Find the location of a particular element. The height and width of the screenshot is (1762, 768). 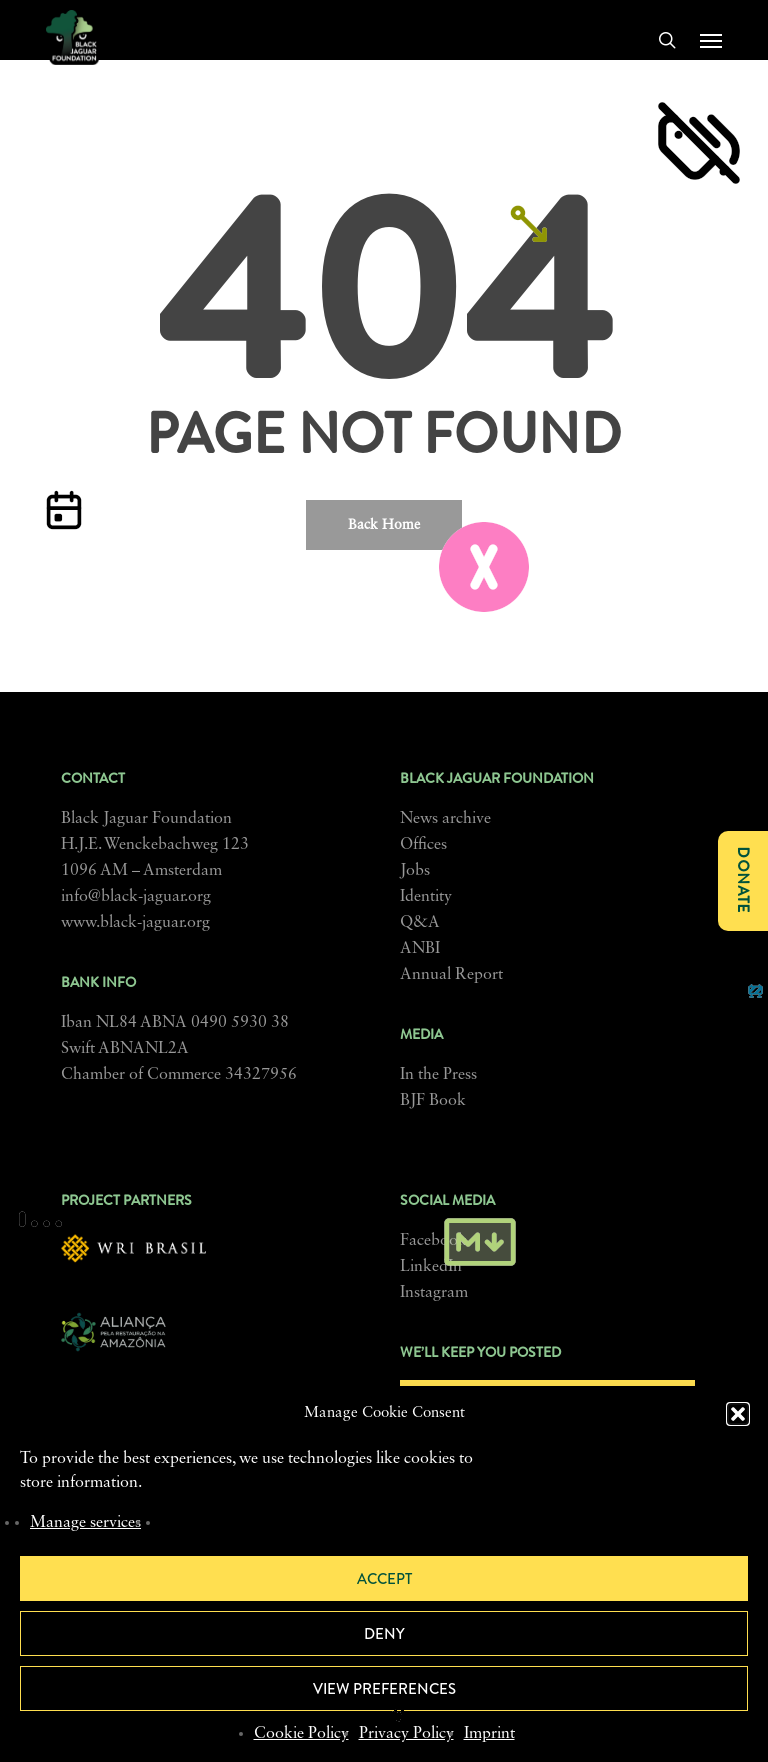

view or add a calendar event is located at coordinates (64, 510).